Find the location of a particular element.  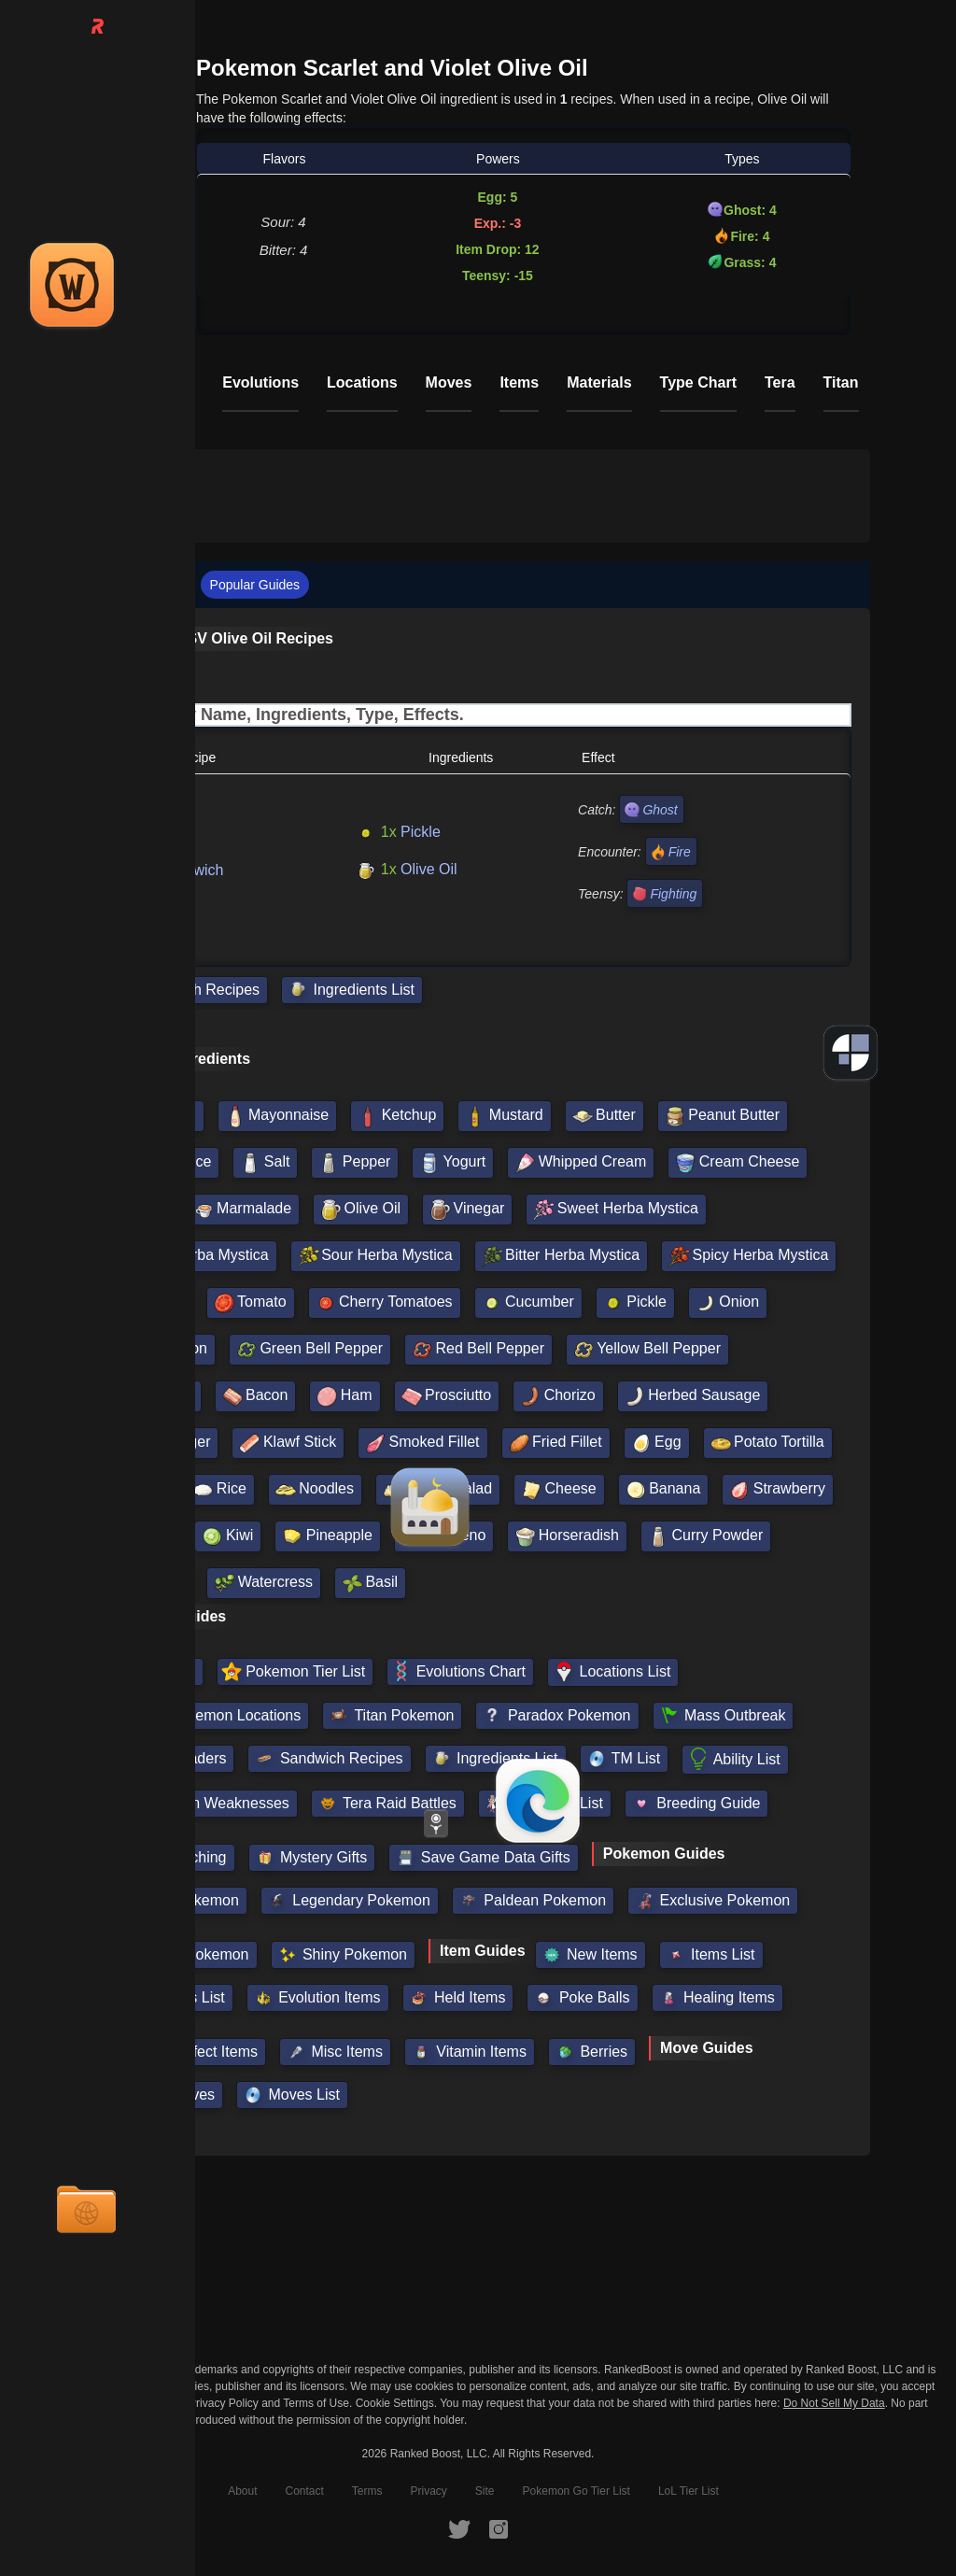

open déjà dup backup application is located at coordinates (436, 1823).